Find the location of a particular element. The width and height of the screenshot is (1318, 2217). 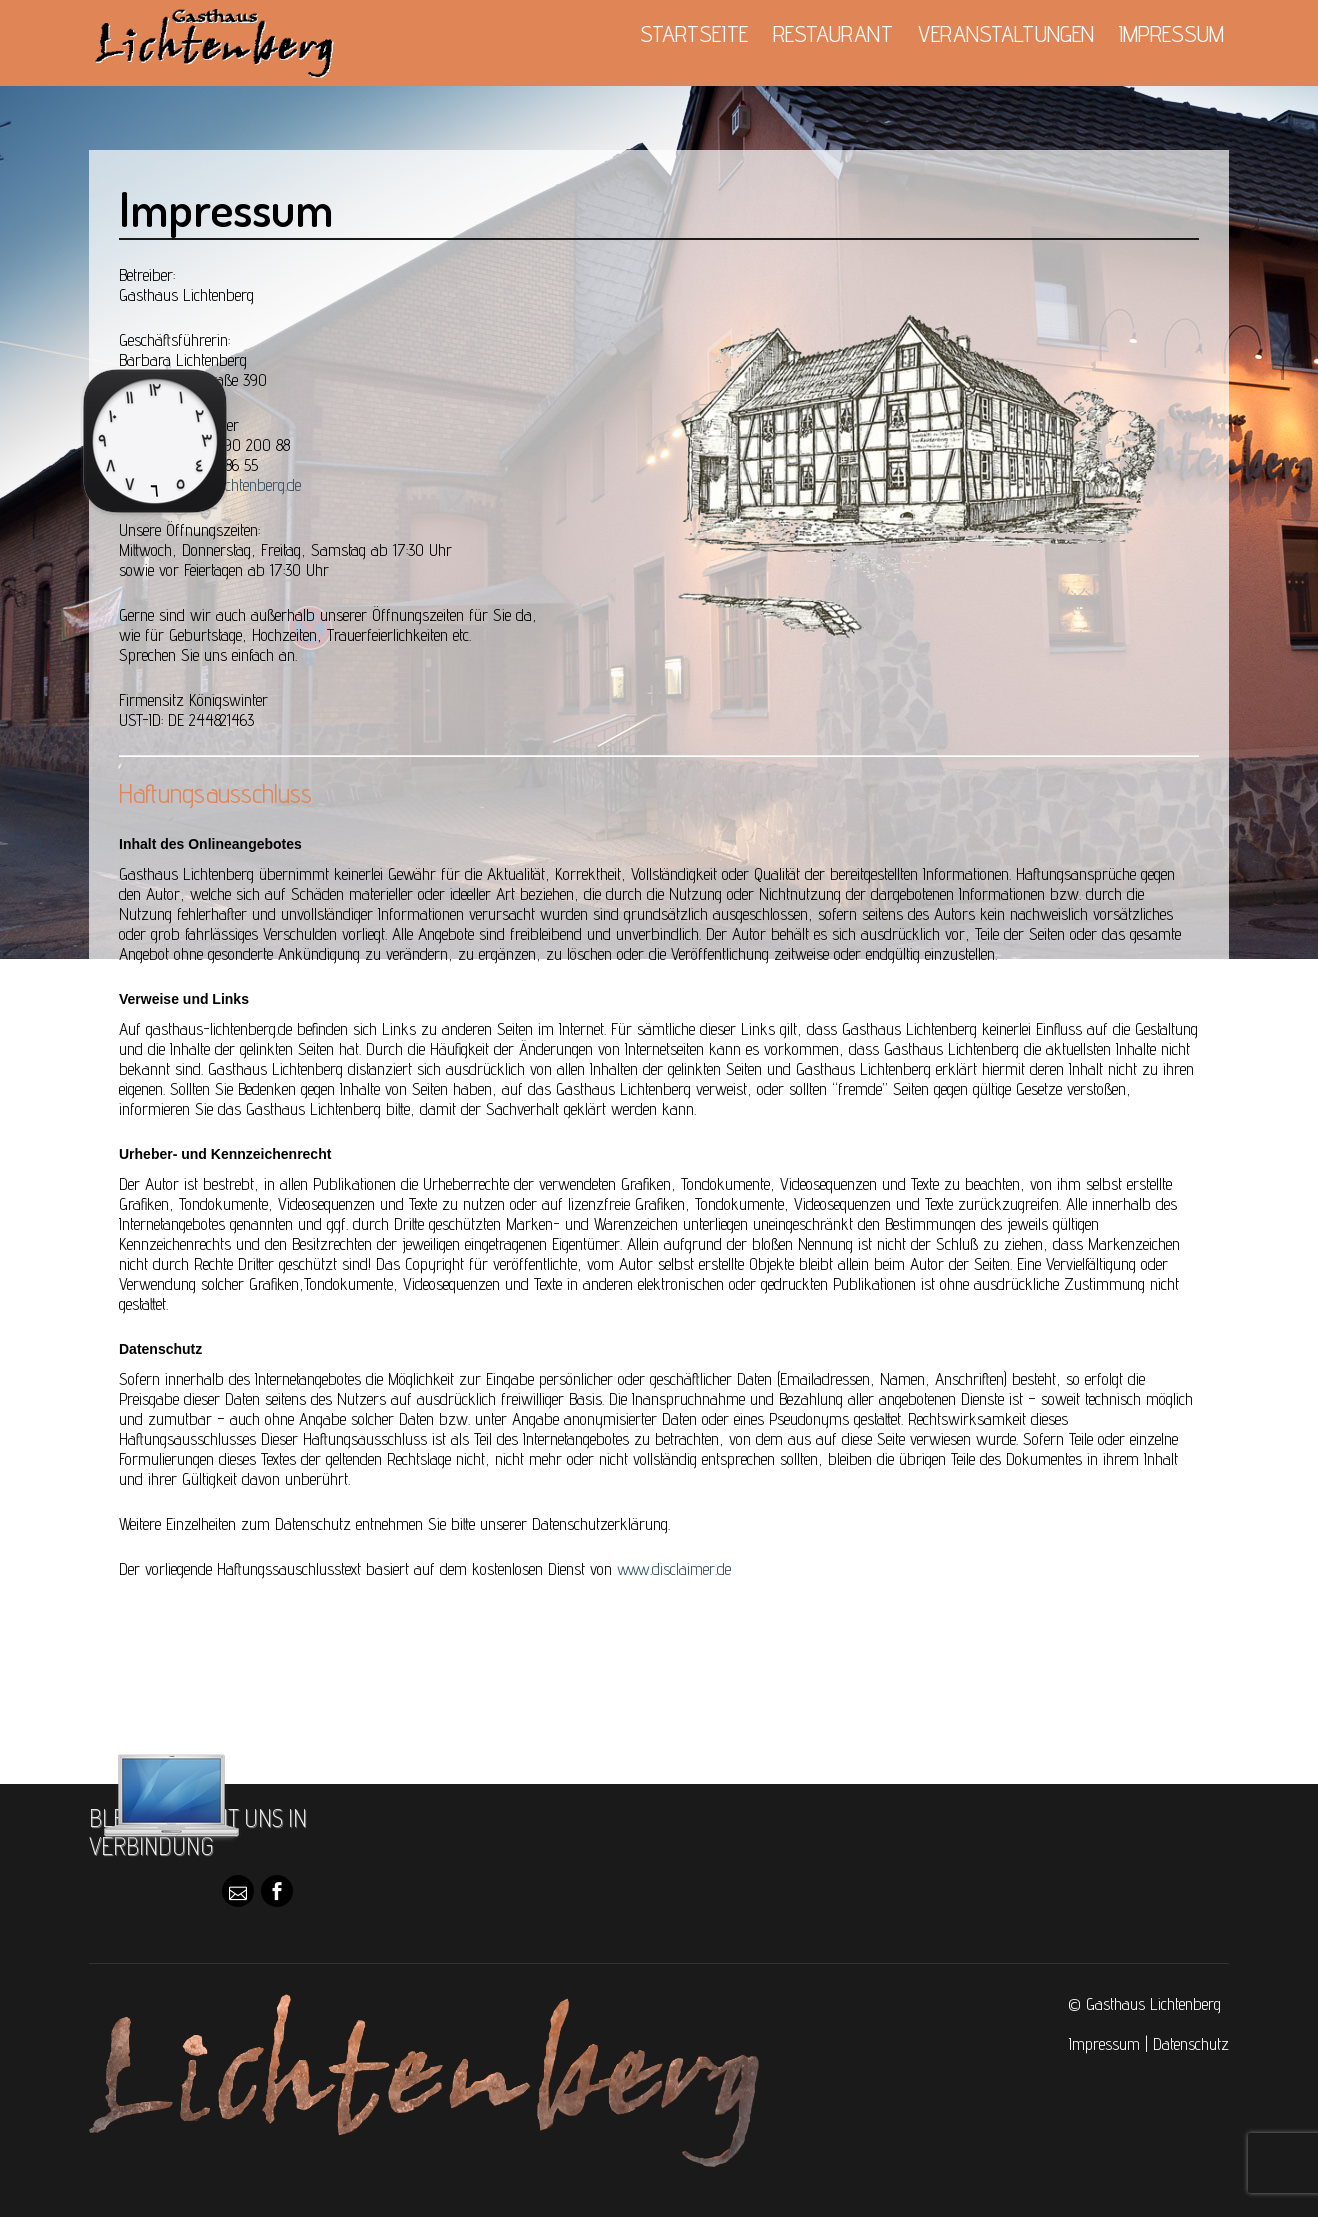

open the clock app is located at coordinates (155, 441).